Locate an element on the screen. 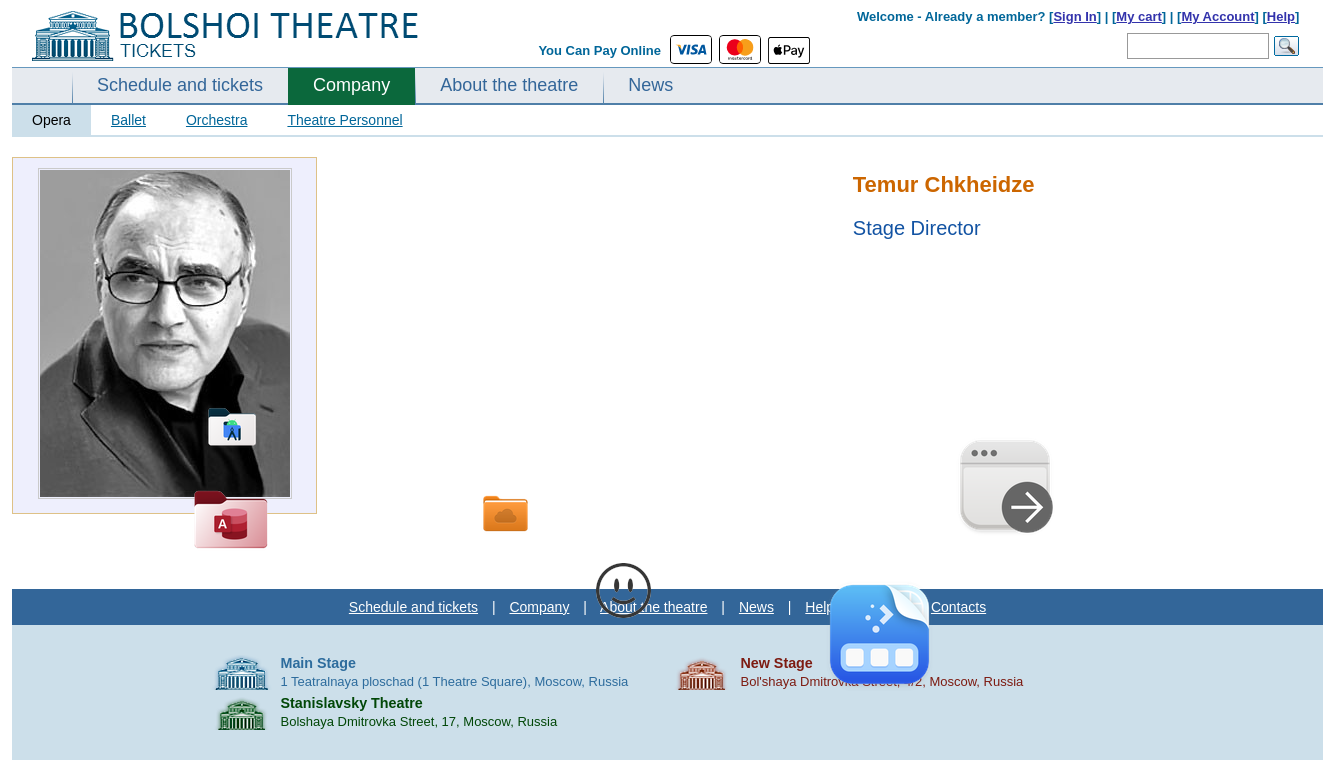 Image resolution: width=1335 pixels, height=762 pixels. open plasma desktop settings is located at coordinates (879, 634).